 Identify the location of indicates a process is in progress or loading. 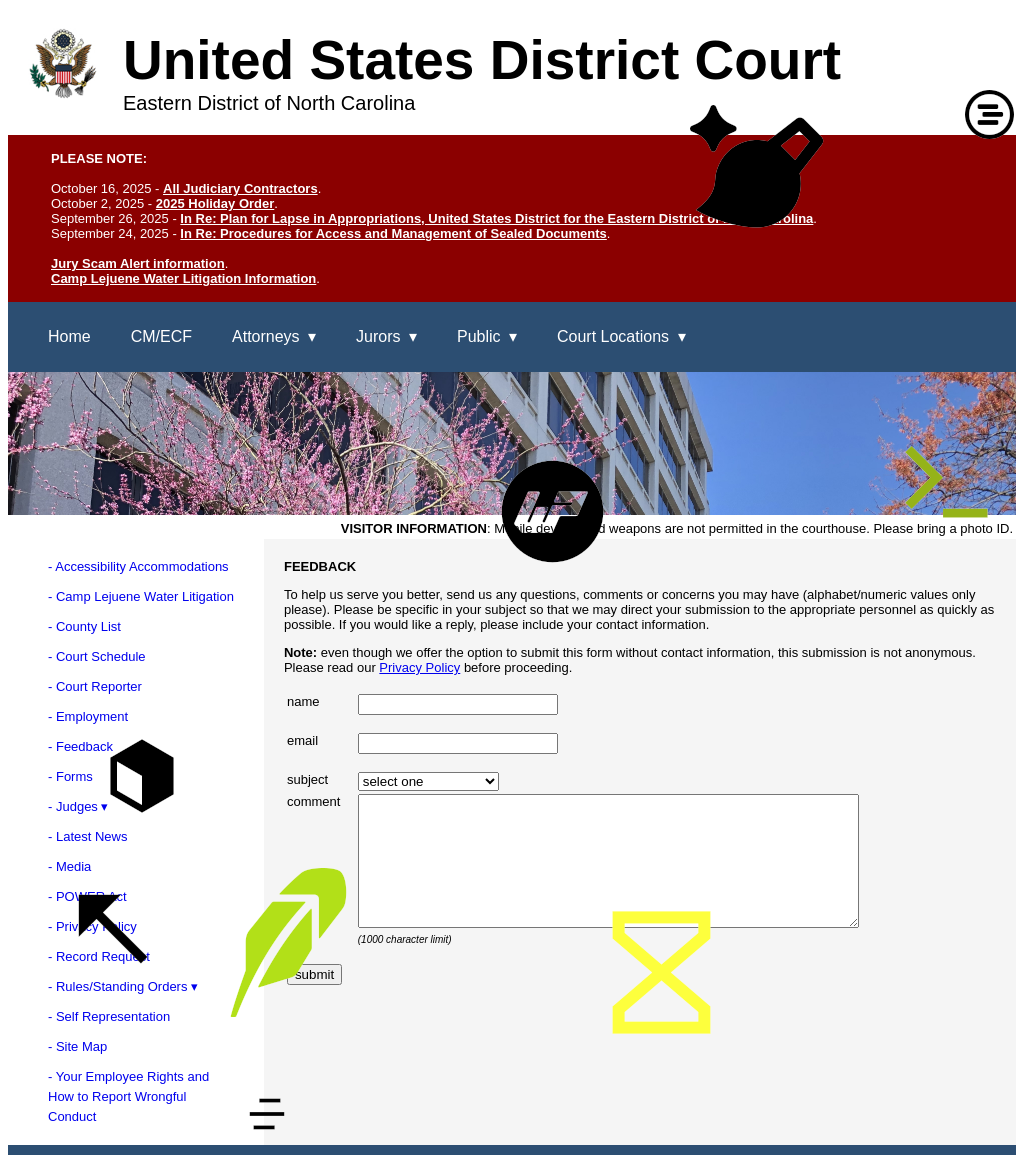
(661, 972).